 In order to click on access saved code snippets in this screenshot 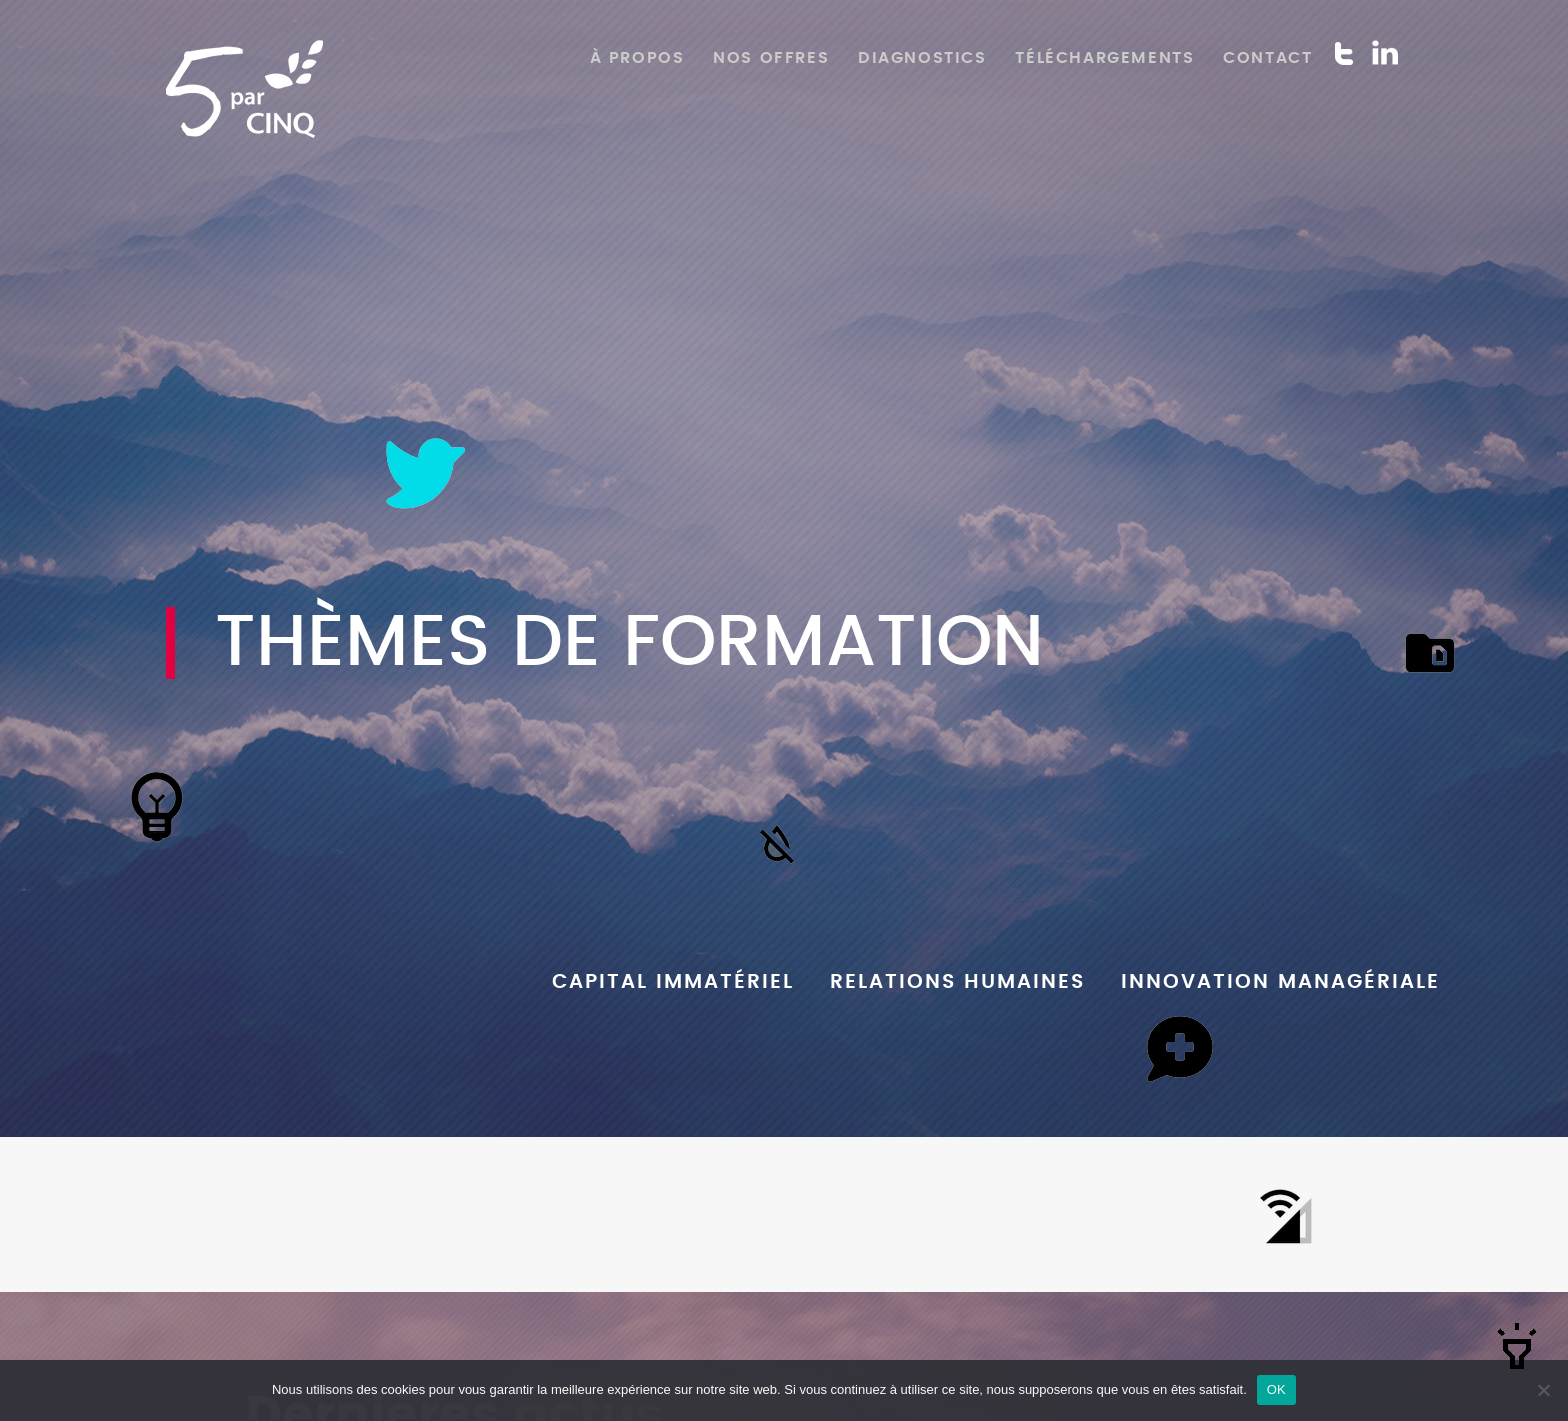, I will do `click(1430, 653)`.